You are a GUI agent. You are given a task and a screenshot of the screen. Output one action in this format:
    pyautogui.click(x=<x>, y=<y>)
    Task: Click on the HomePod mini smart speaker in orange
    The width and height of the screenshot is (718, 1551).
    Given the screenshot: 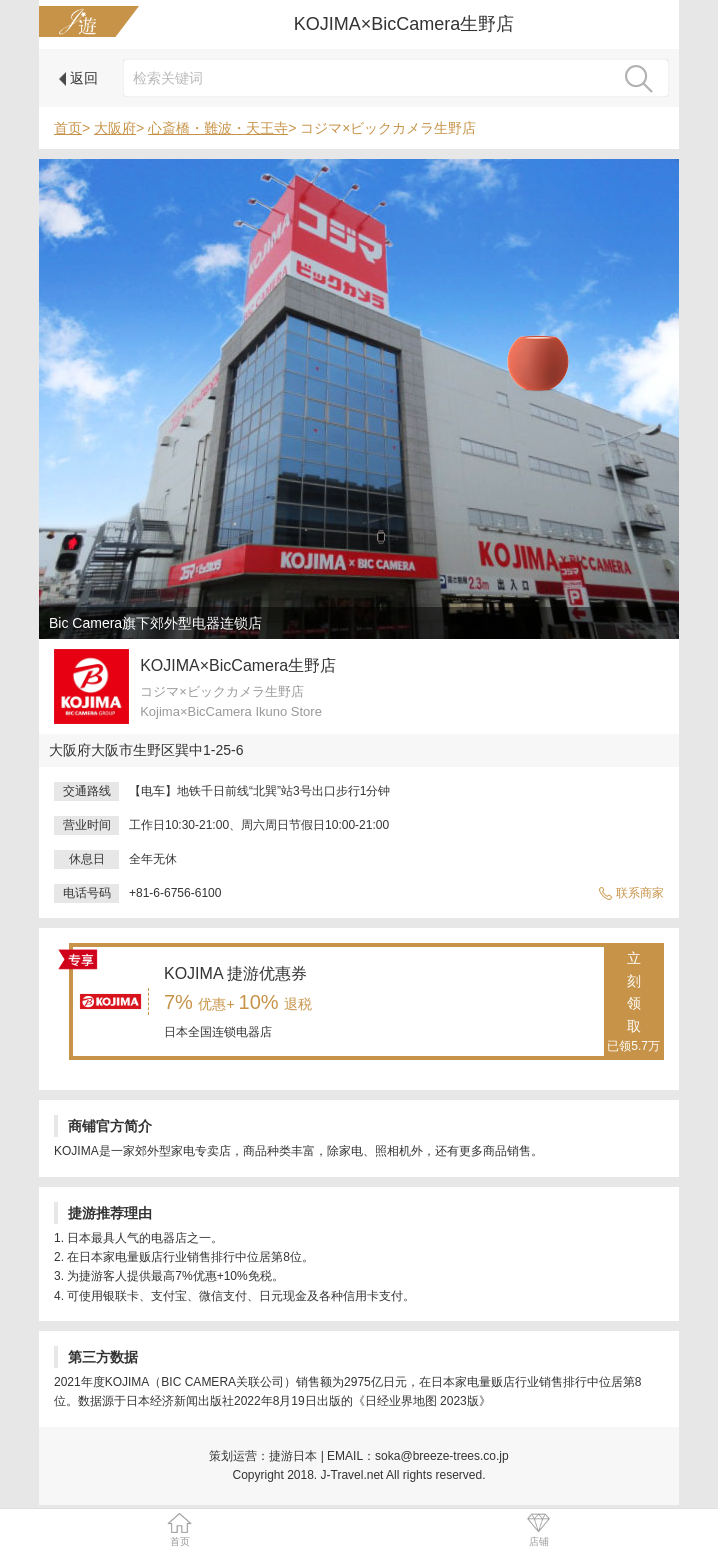 What is the action you would take?
    pyautogui.click(x=538, y=369)
    